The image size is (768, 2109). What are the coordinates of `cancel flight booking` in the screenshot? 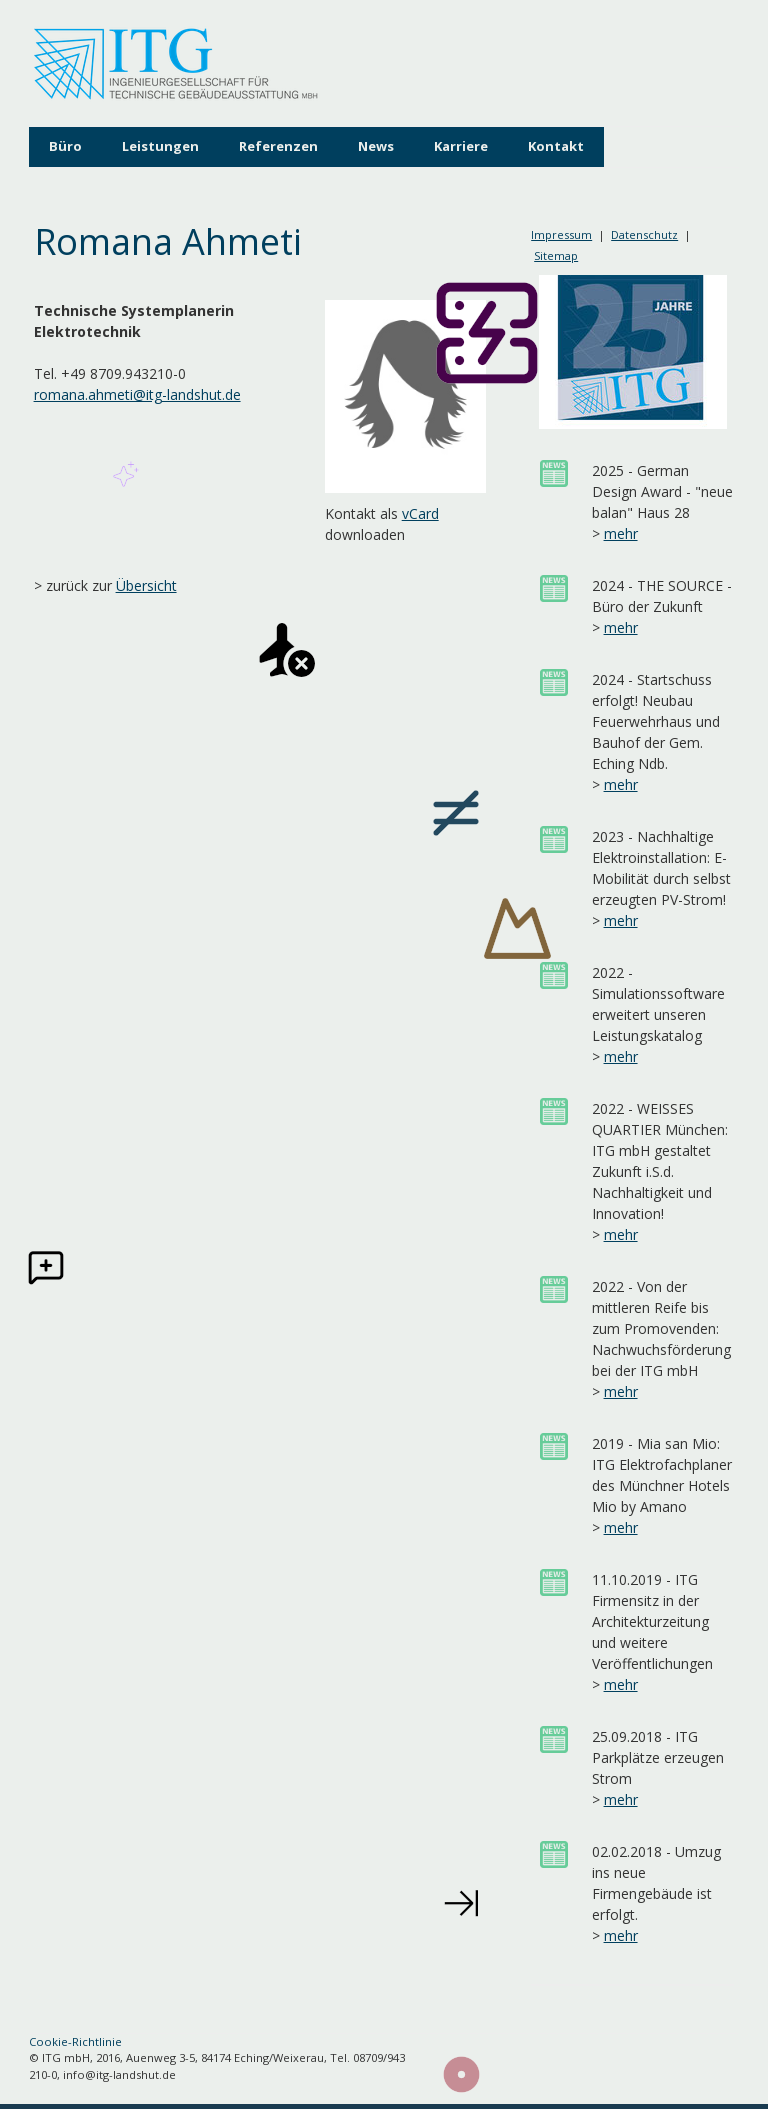 It's located at (285, 650).